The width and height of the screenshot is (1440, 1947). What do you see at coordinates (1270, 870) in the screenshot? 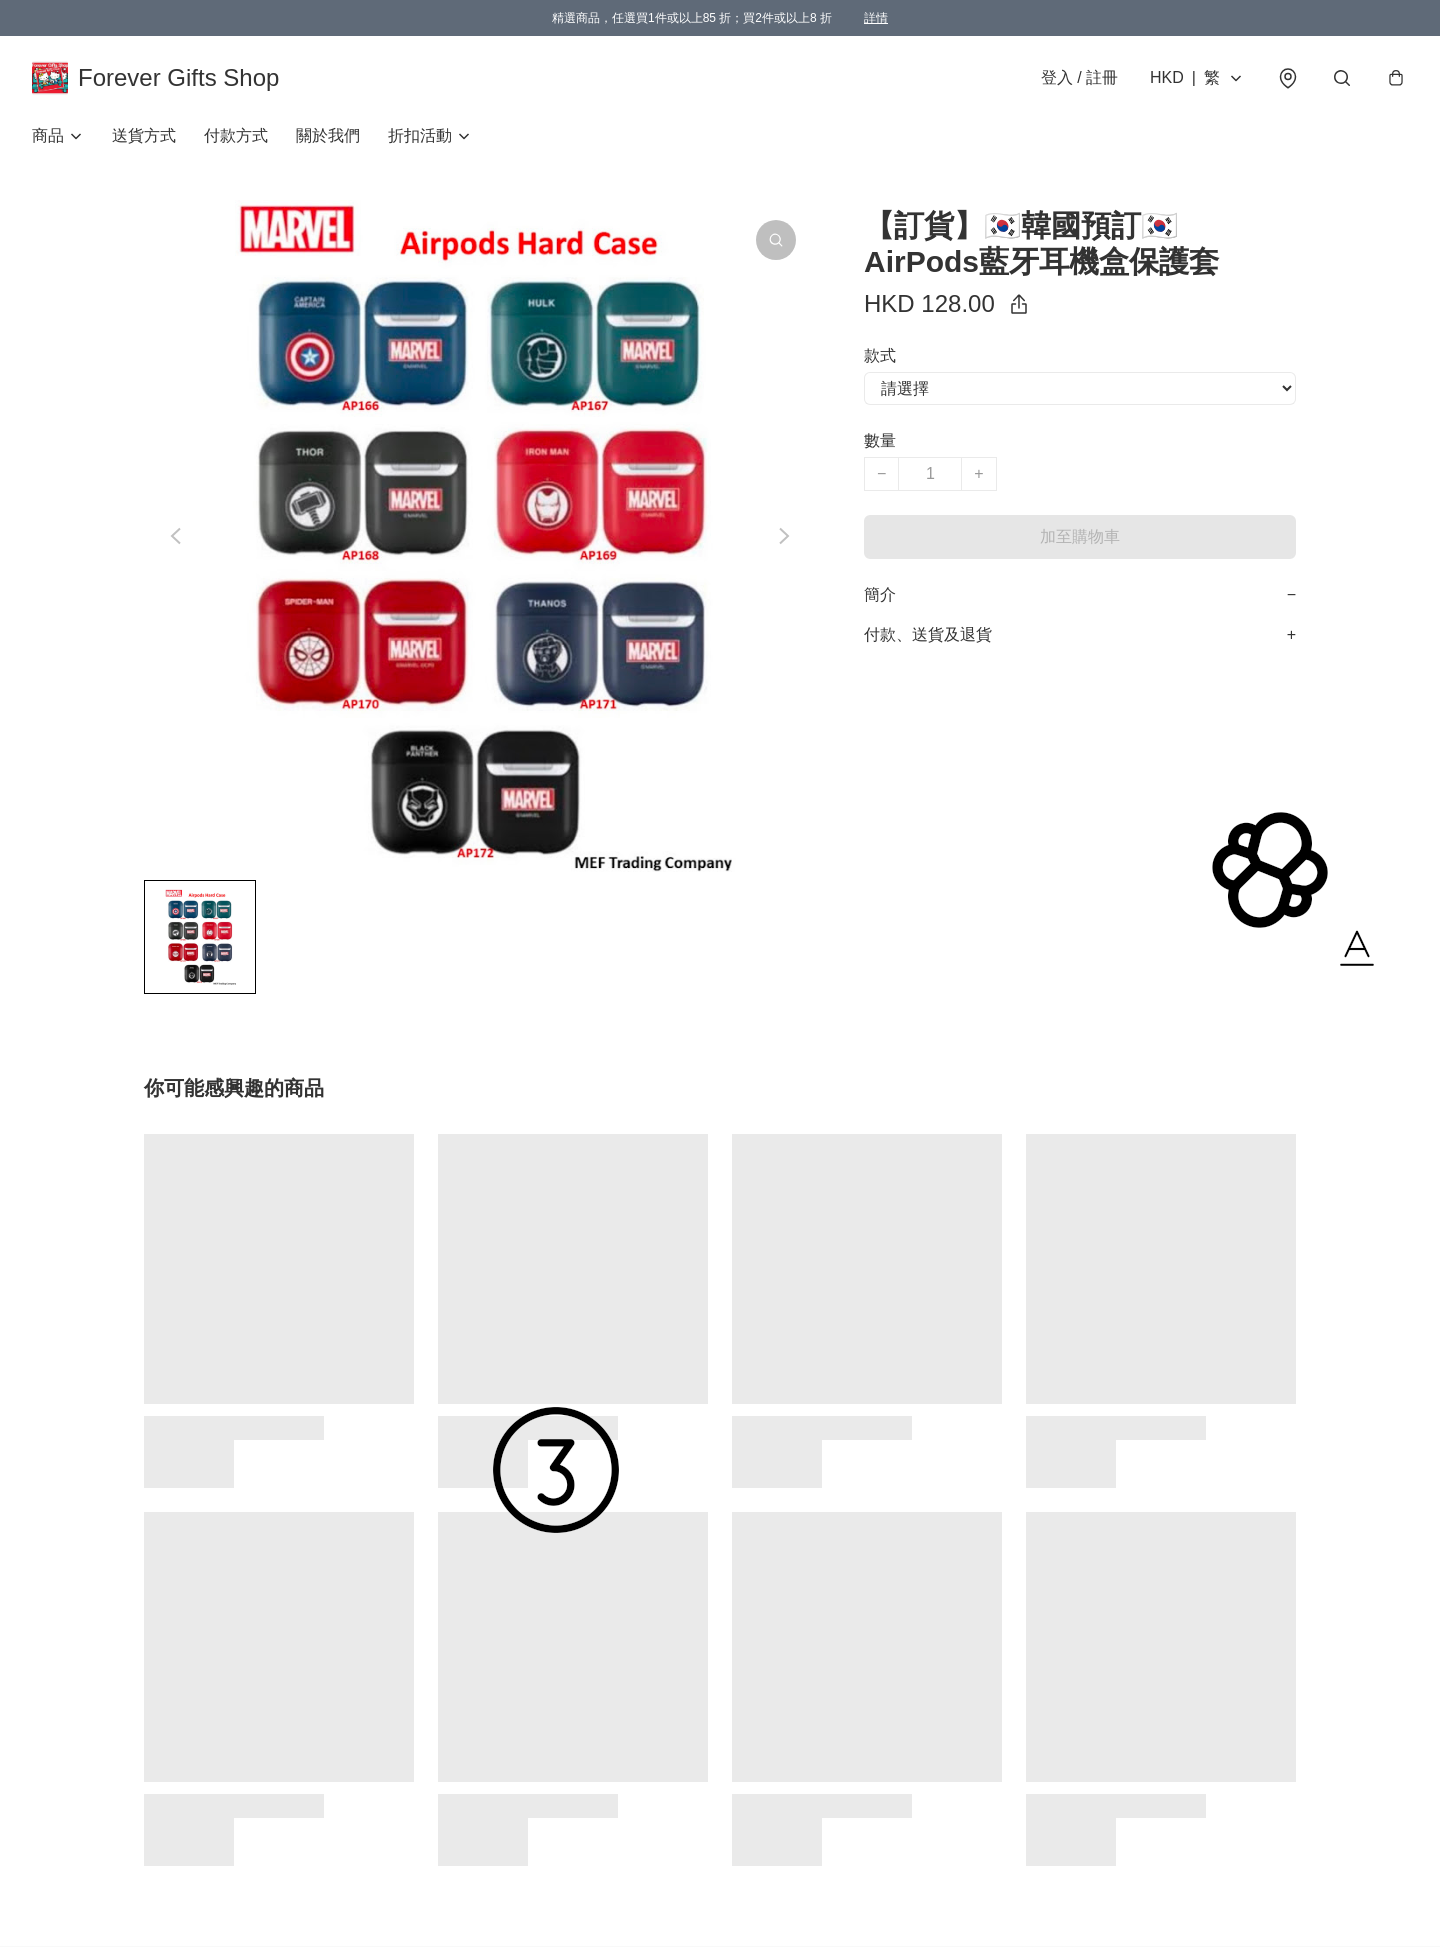
I see `elastic (elasticsearch) brand logo` at bounding box center [1270, 870].